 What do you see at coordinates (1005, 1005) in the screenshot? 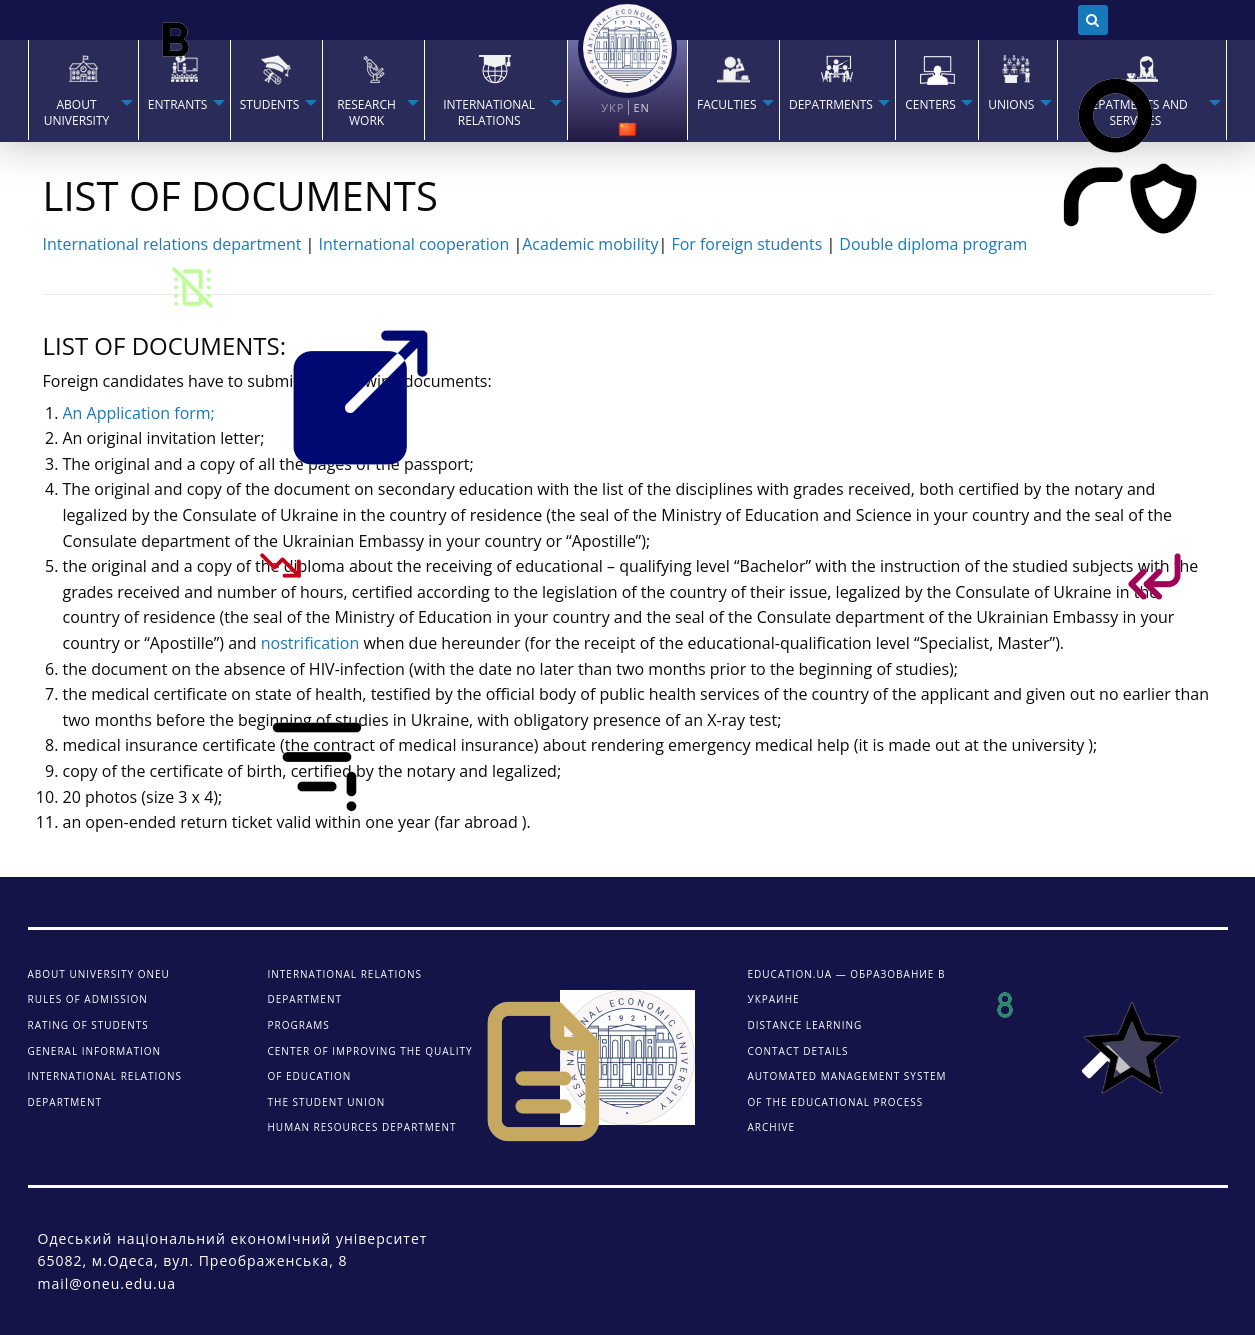
I see `indicates the number eight in a list or sequence` at bounding box center [1005, 1005].